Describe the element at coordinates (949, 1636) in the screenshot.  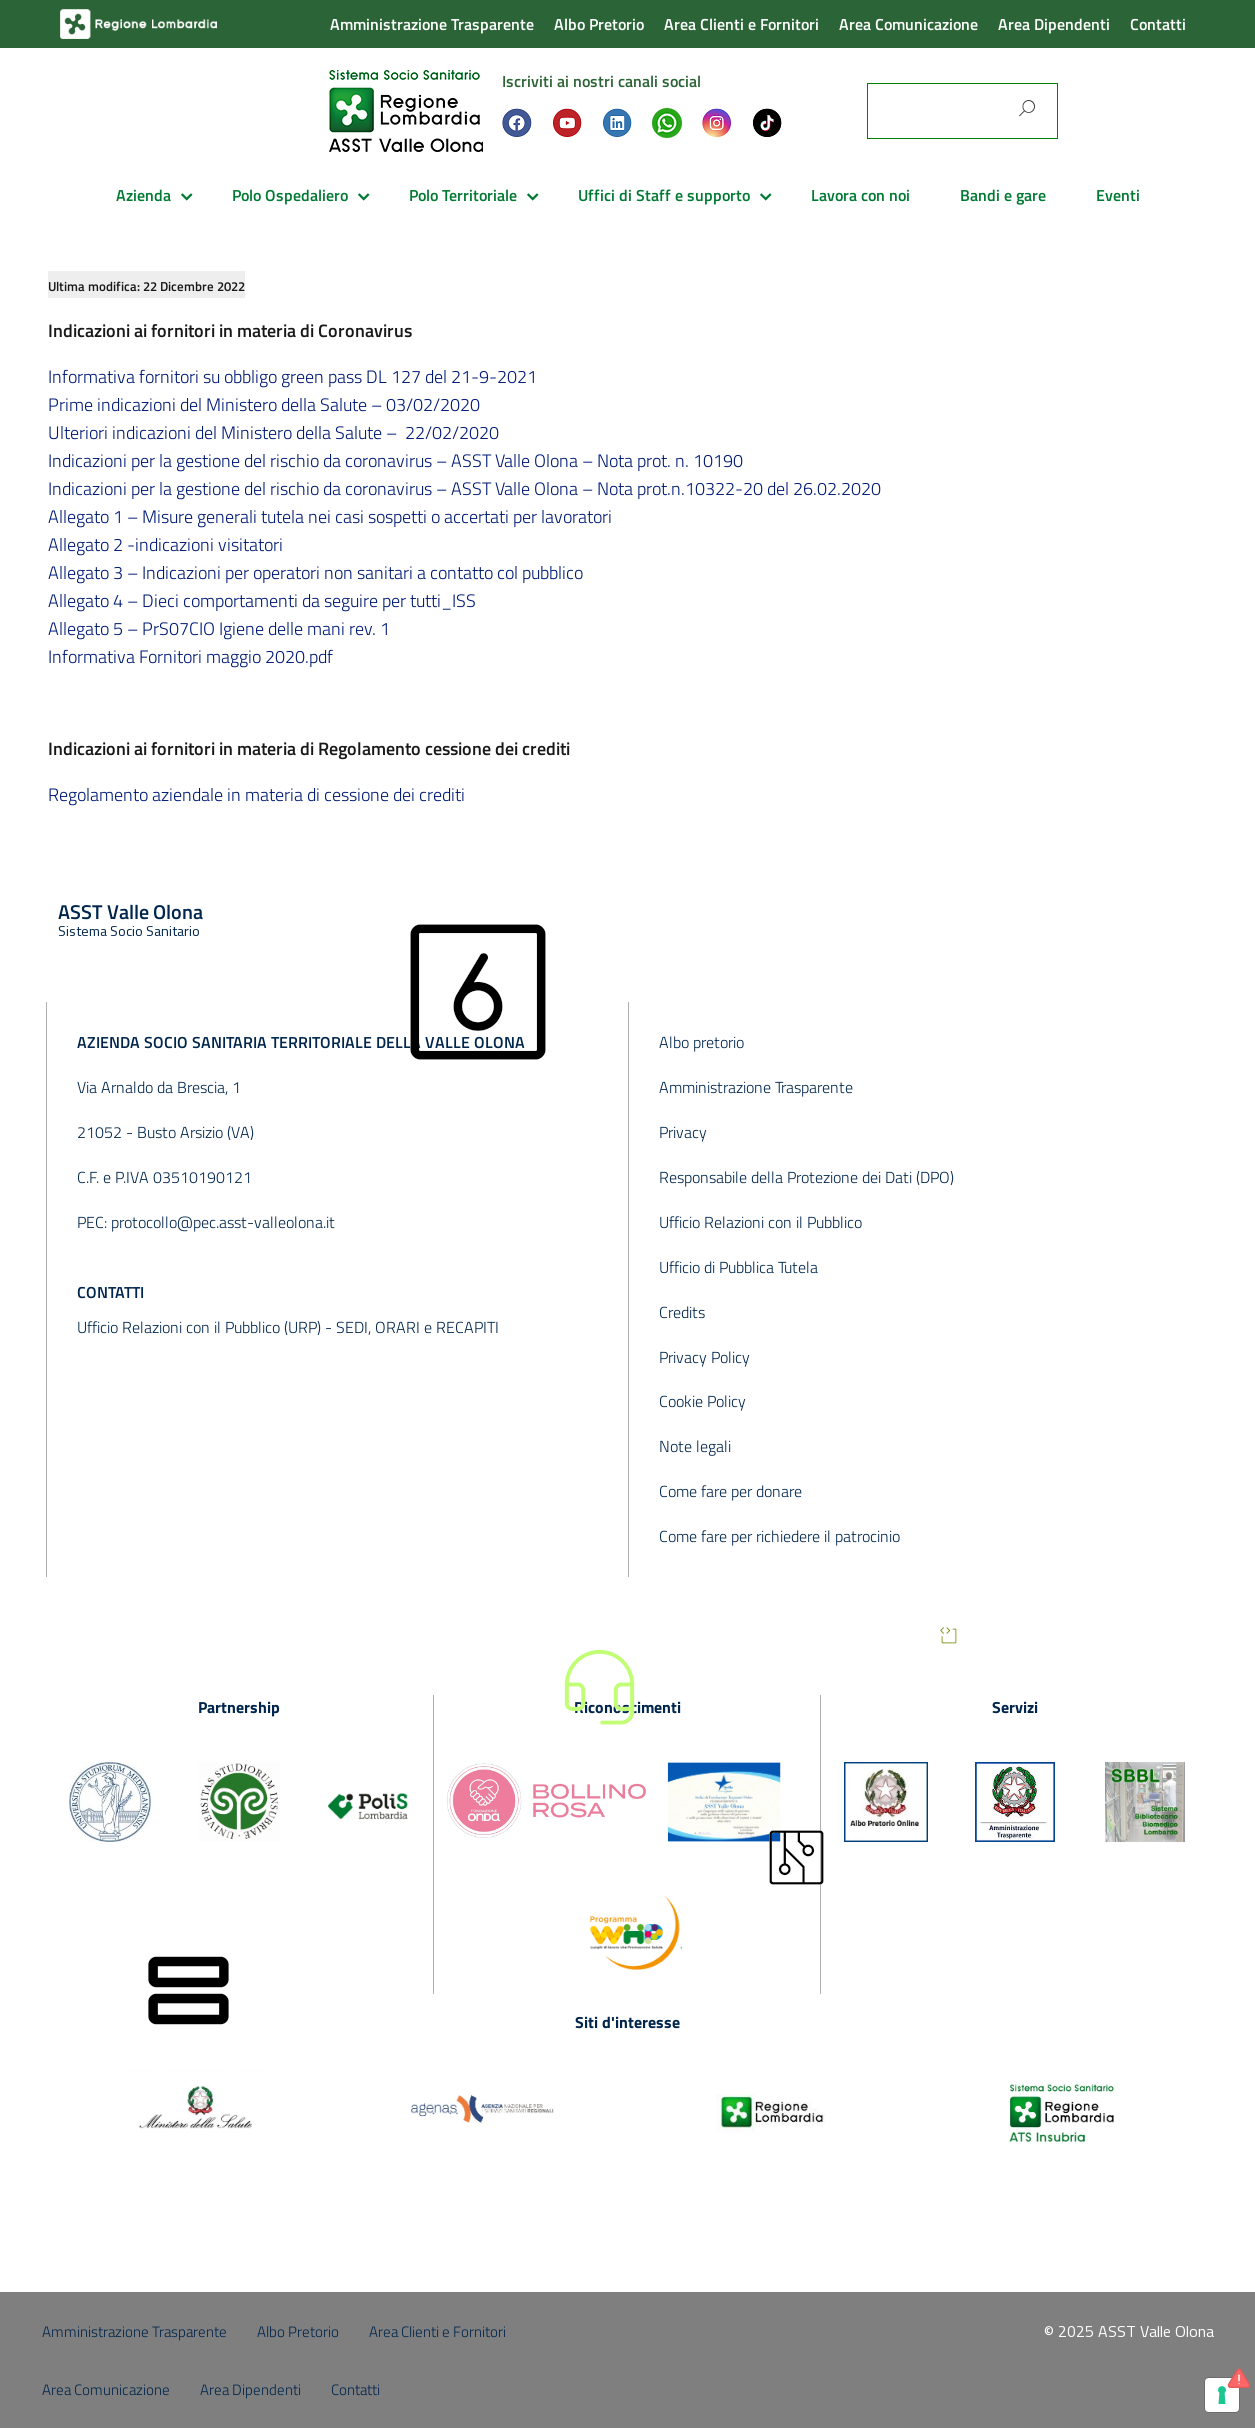
I see `insert a code block` at that location.